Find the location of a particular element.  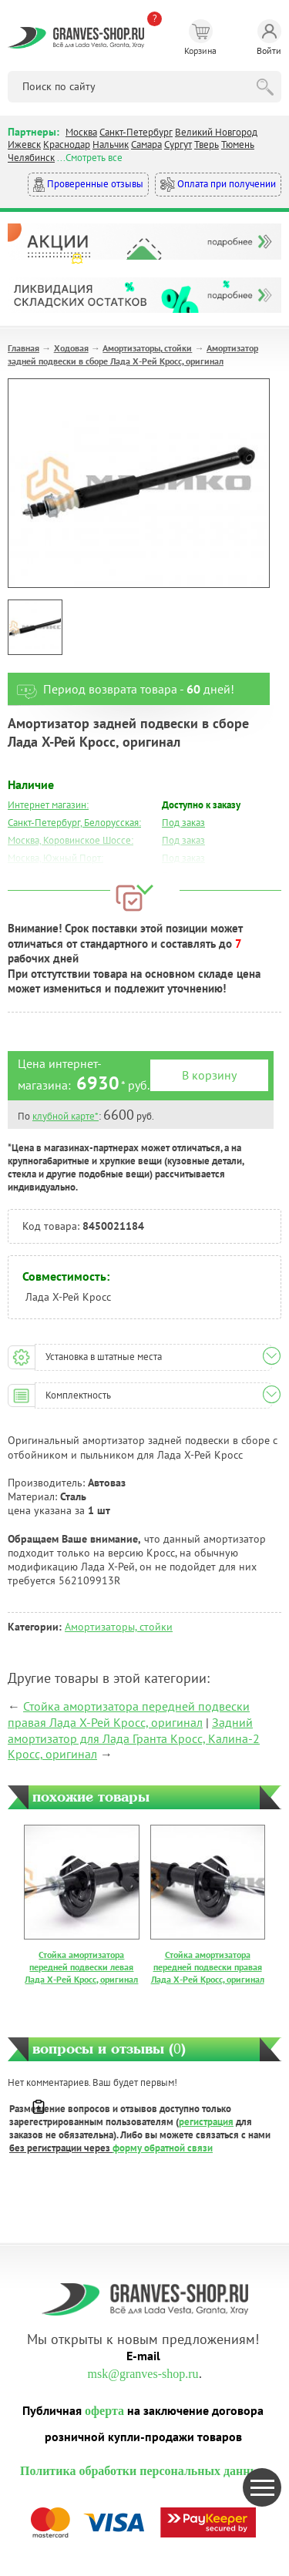

access shipping or delivery options is located at coordinates (77, 258).